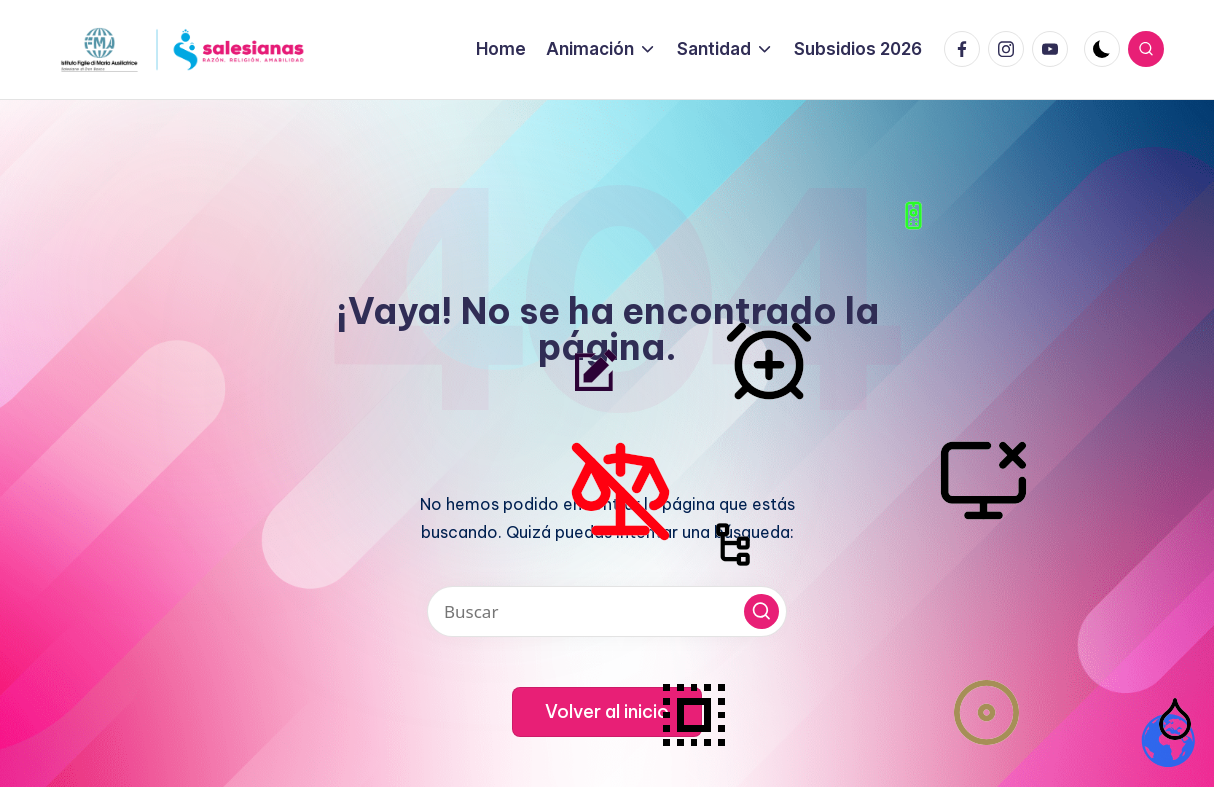 The height and width of the screenshot is (787, 1214). Describe the element at coordinates (694, 715) in the screenshot. I see `select all items in the current view` at that location.